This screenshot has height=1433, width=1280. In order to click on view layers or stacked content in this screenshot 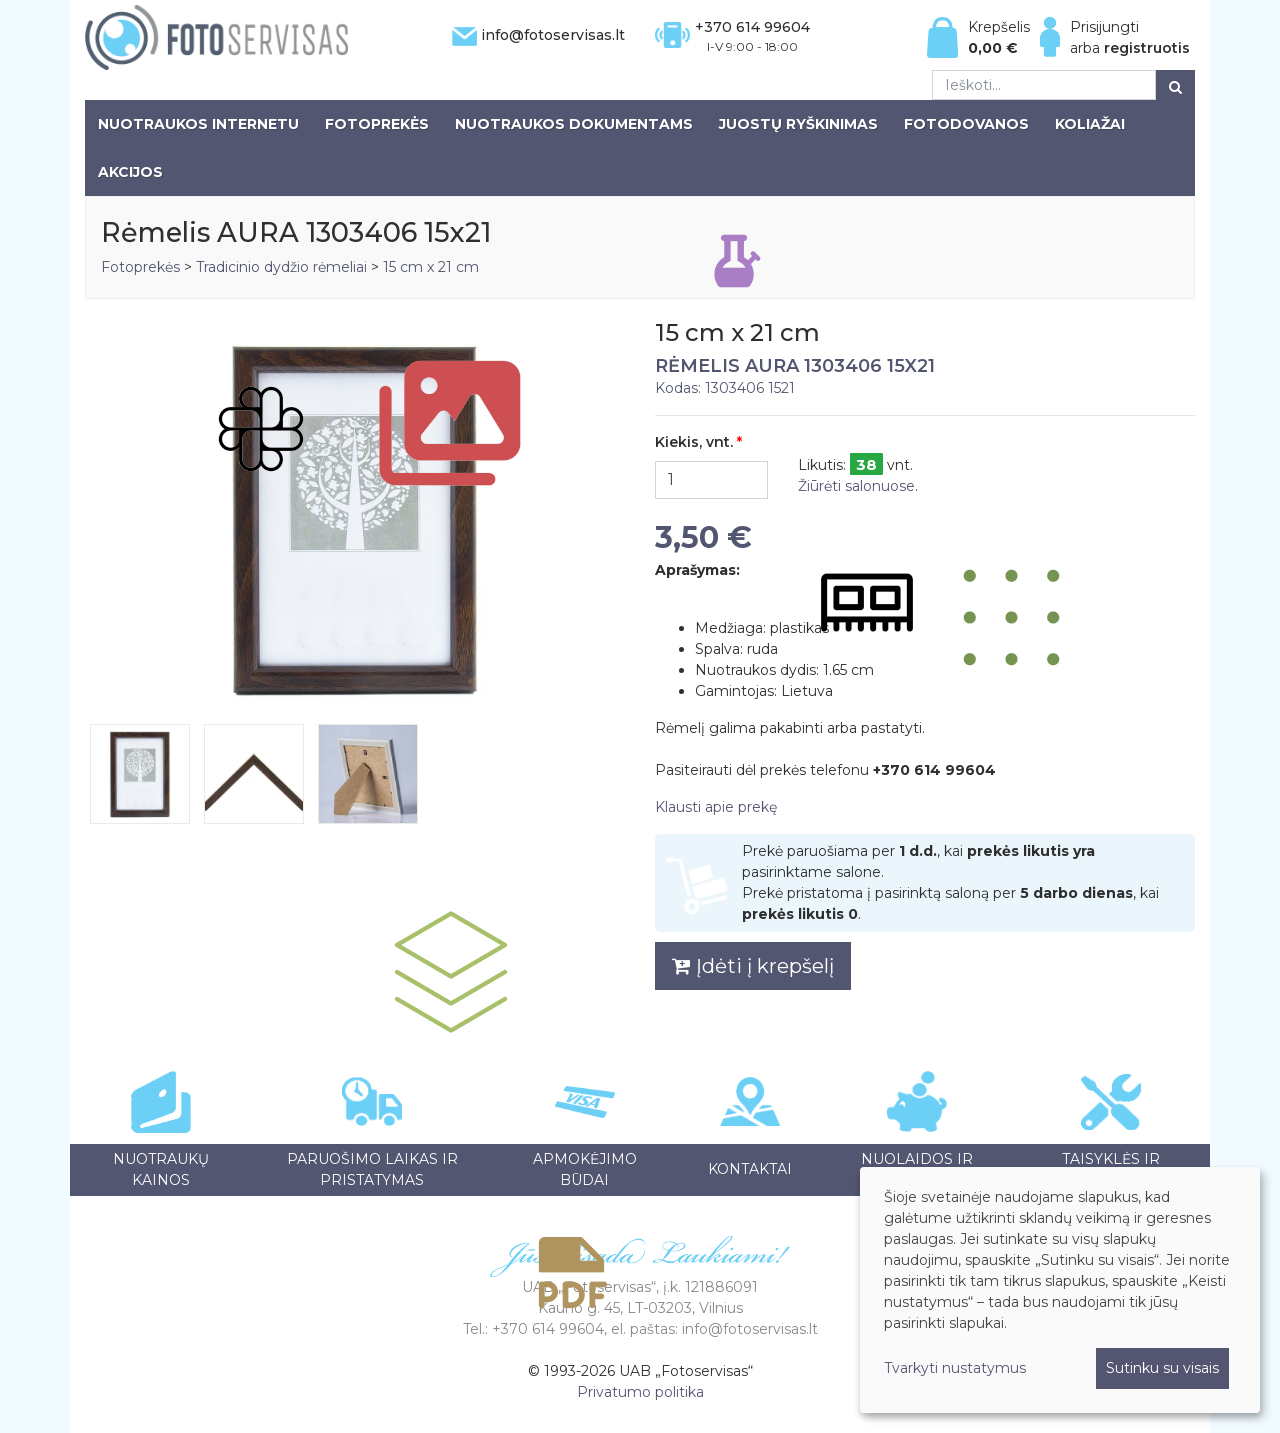, I will do `click(451, 972)`.